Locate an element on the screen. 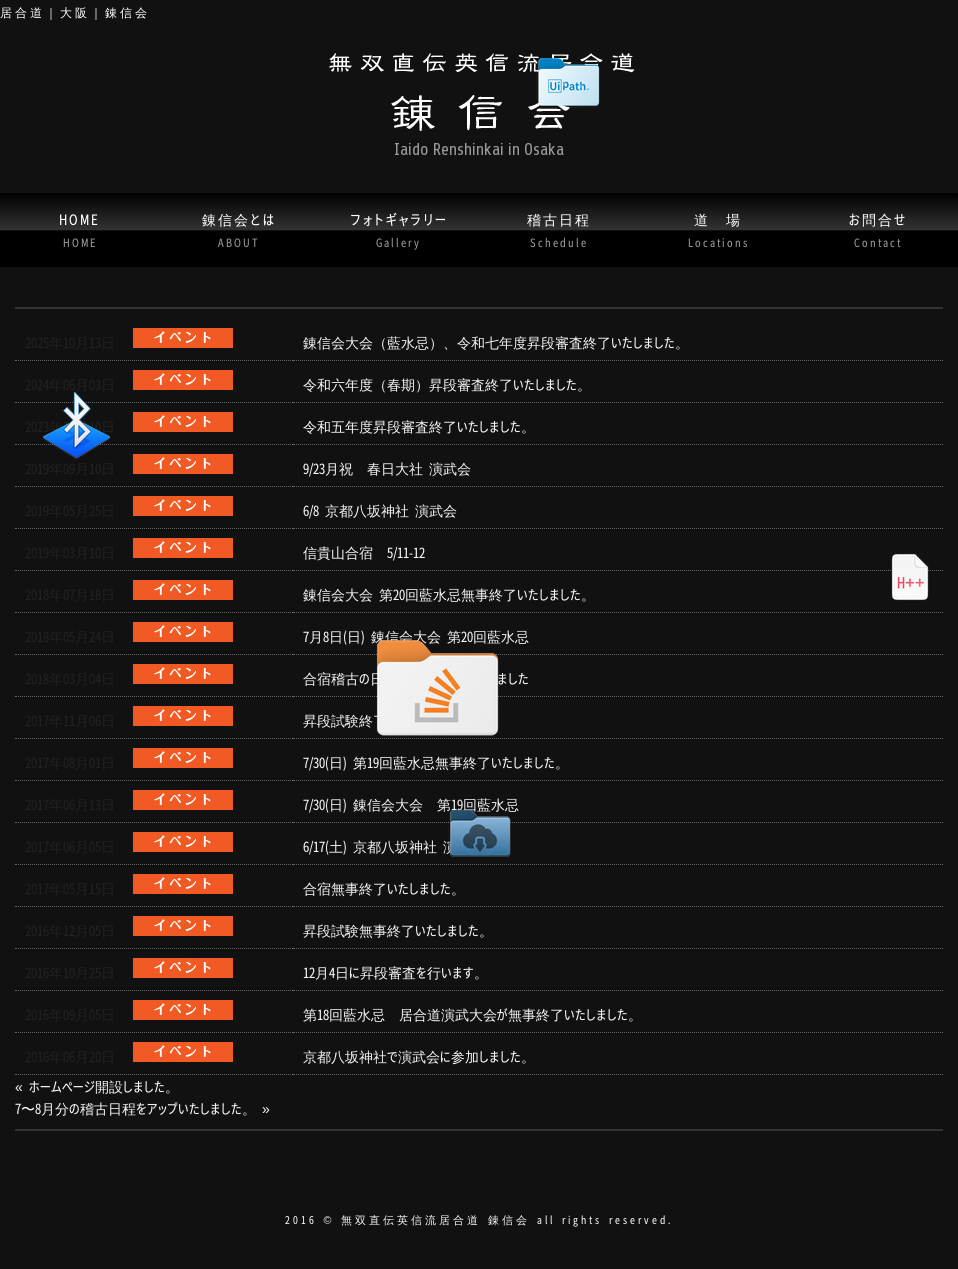 This screenshot has width=958, height=1269. open UiPath project folder is located at coordinates (568, 83).